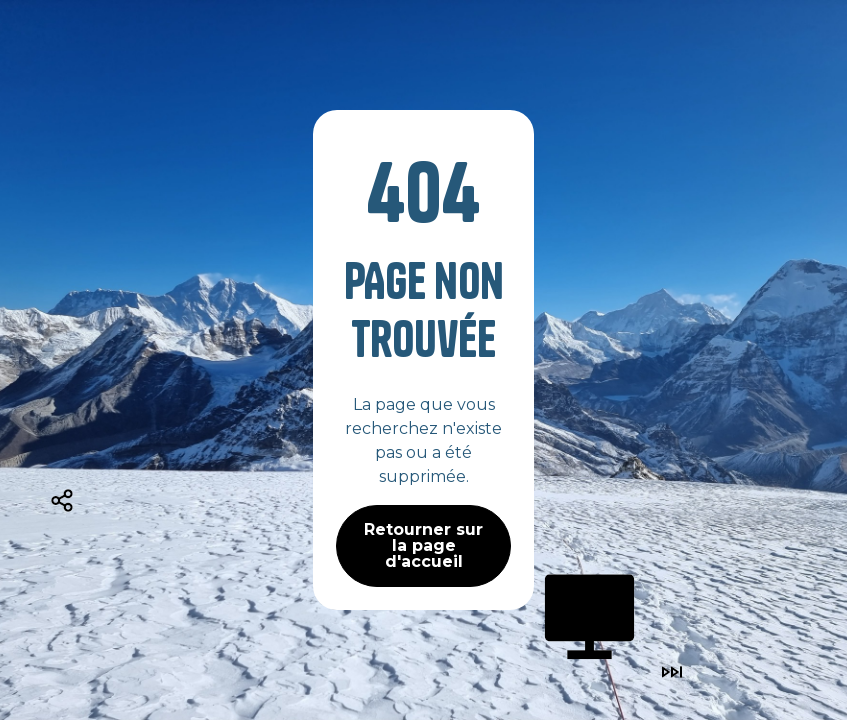  Describe the element at coordinates (672, 672) in the screenshot. I see `skip to the end of the current track` at that location.